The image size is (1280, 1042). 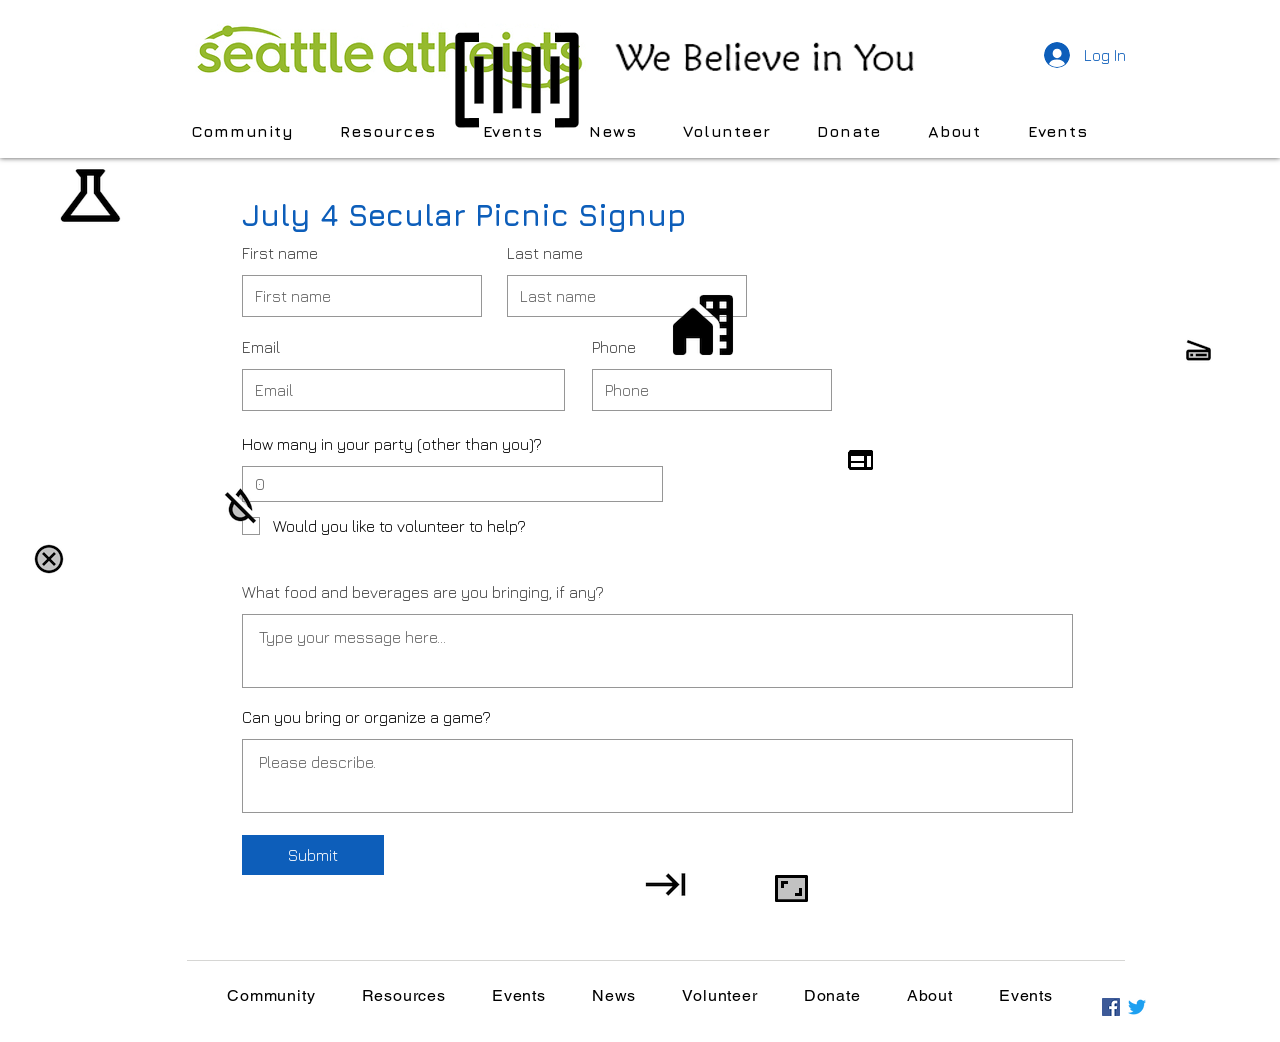 I want to click on access science or laboratory features, so click(x=90, y=195).